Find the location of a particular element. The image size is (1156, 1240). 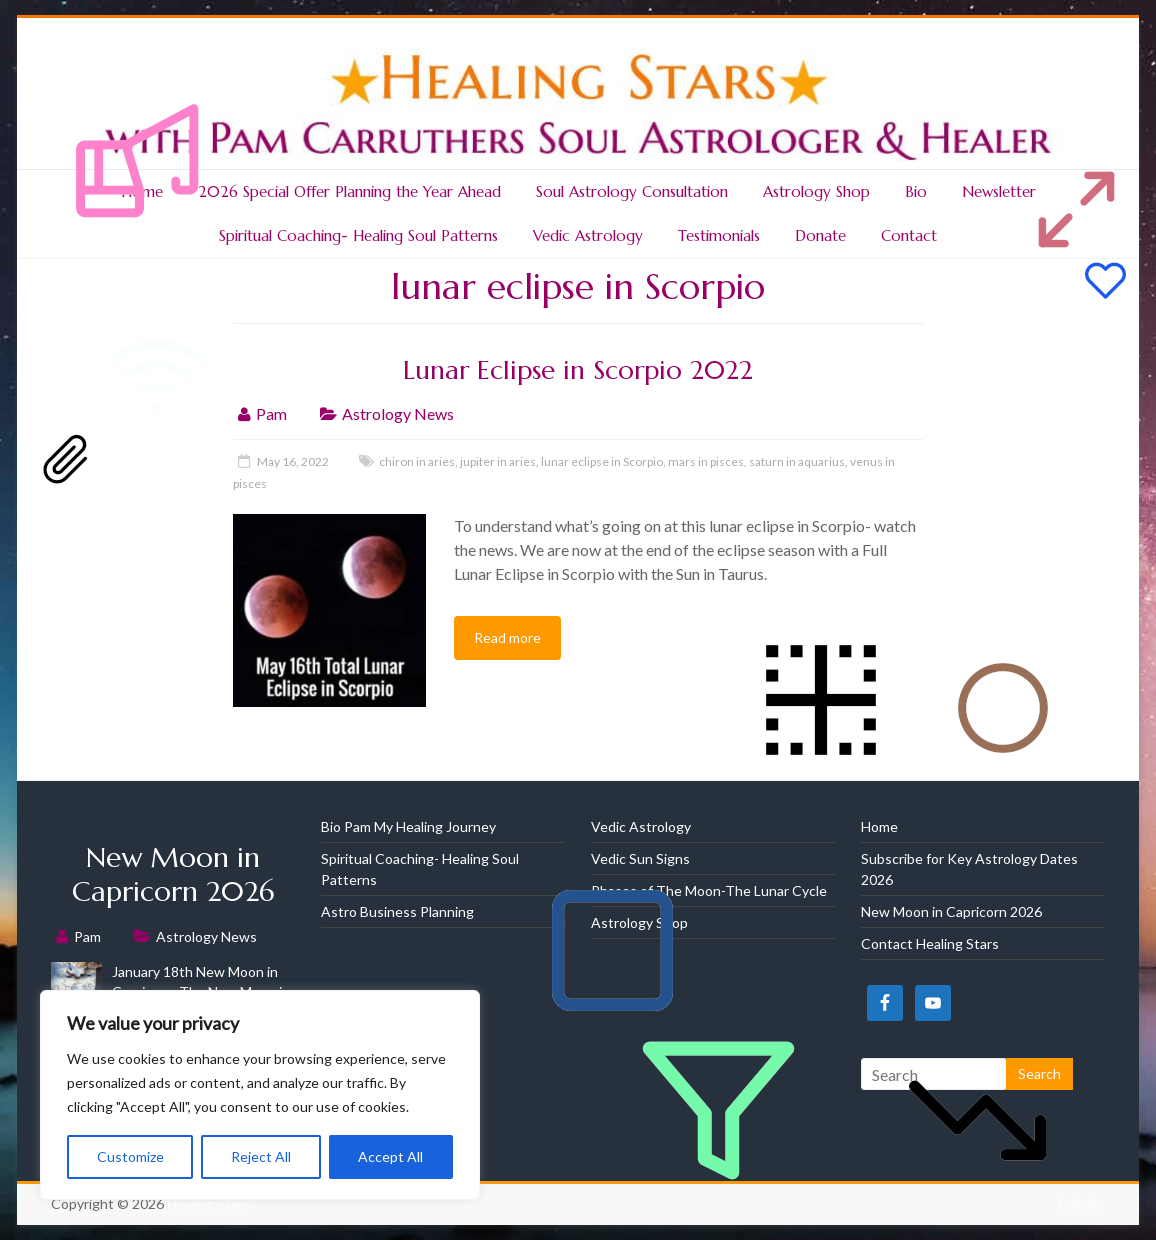

view wireless network connection status is located at coordinates (156, 373).